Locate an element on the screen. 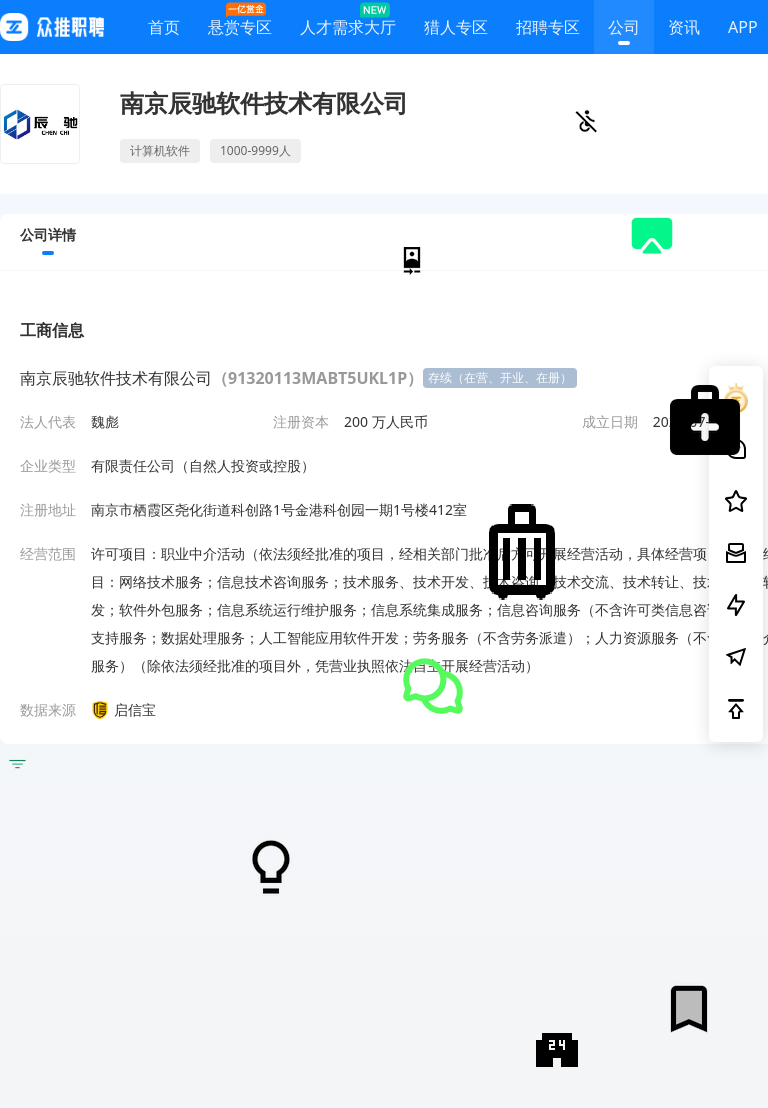 The width and height of the screenshot is (768, 1108). access travel or trip planning features is located at coordinates (522, 552).